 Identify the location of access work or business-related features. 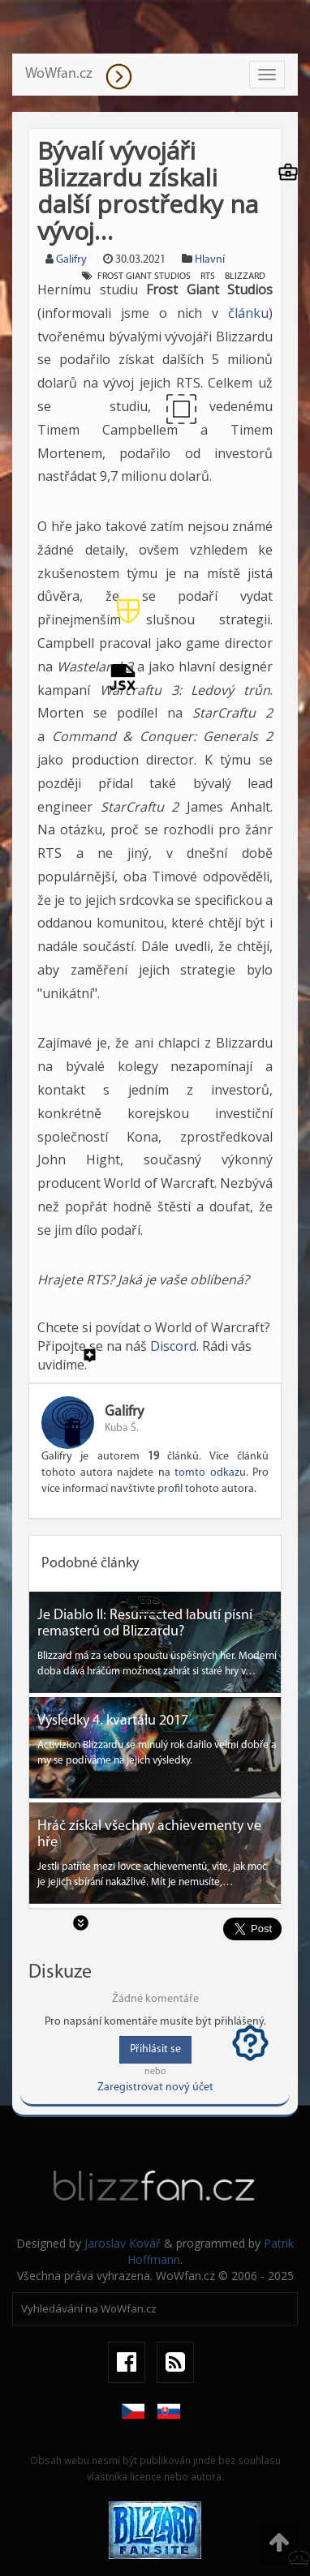
(288, 172).